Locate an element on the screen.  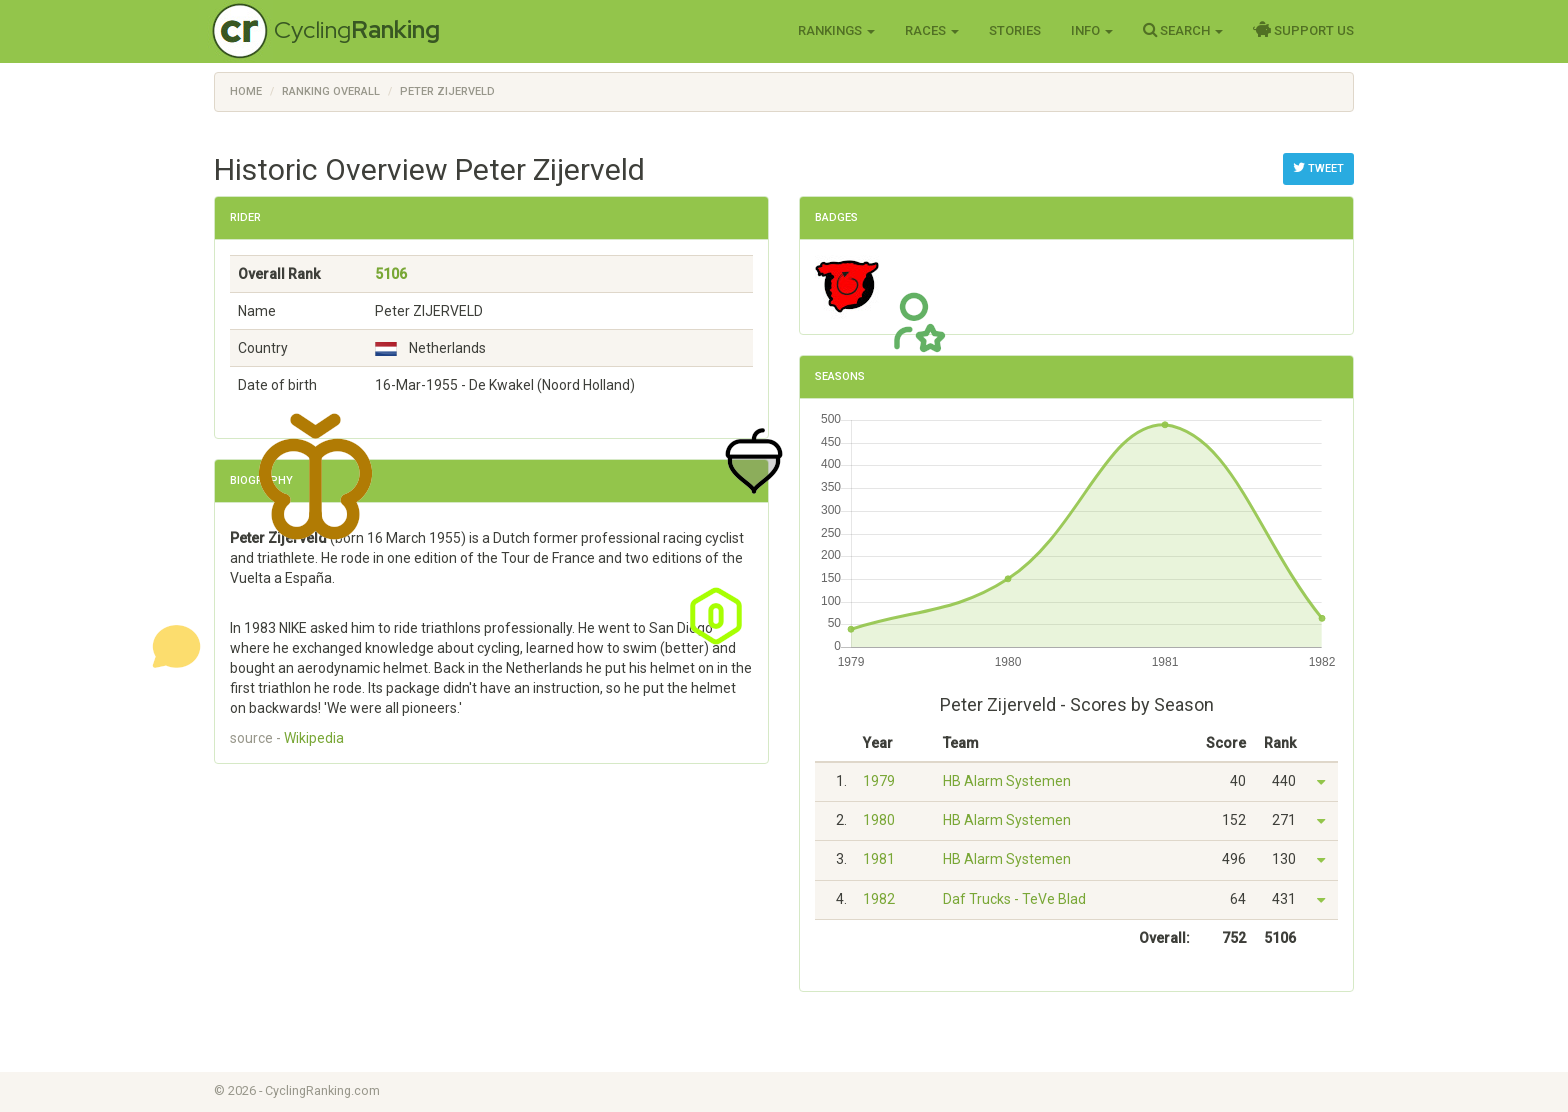
open messaging or chat is located at coordinates (176, 646).